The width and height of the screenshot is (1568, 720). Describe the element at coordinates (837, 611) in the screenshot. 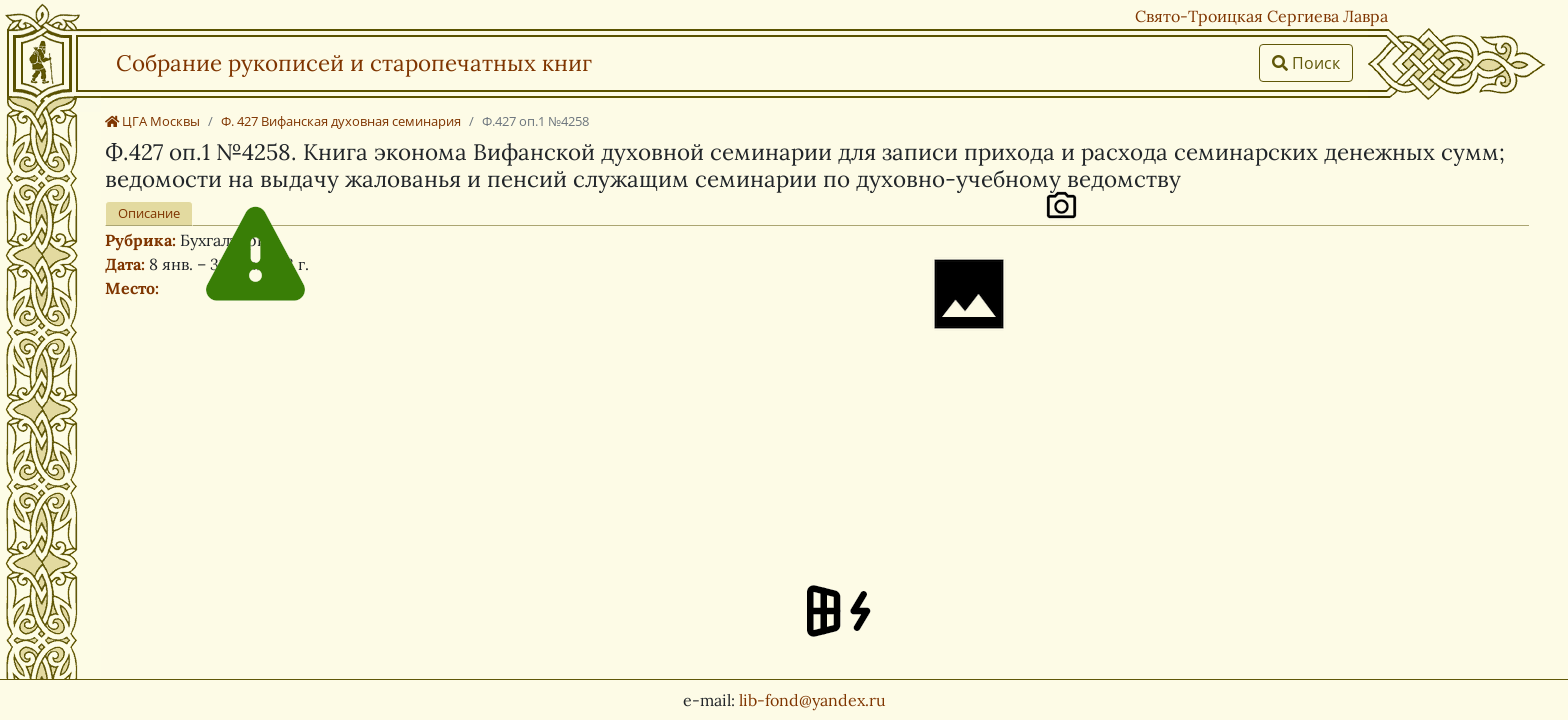

I see `access solar energy settings` at that location.